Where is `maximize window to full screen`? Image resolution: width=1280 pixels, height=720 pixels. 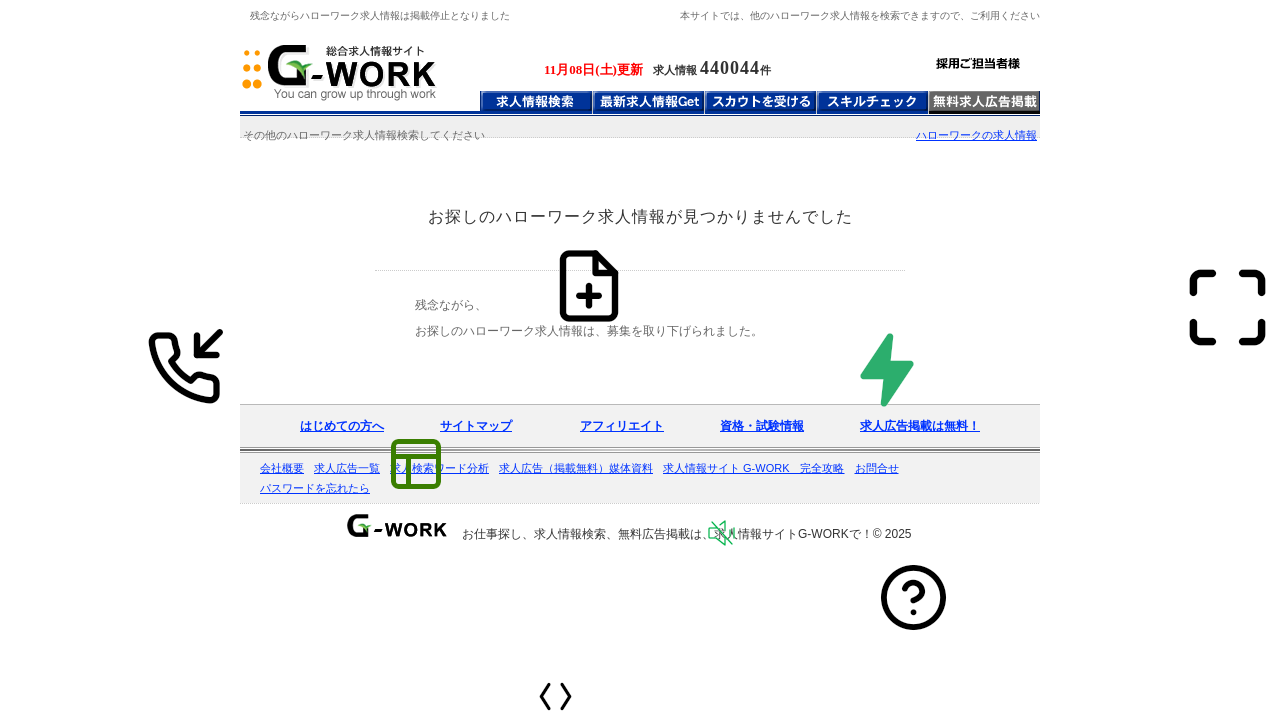 maximize window to full screen is located at coordinates (1227, 307).